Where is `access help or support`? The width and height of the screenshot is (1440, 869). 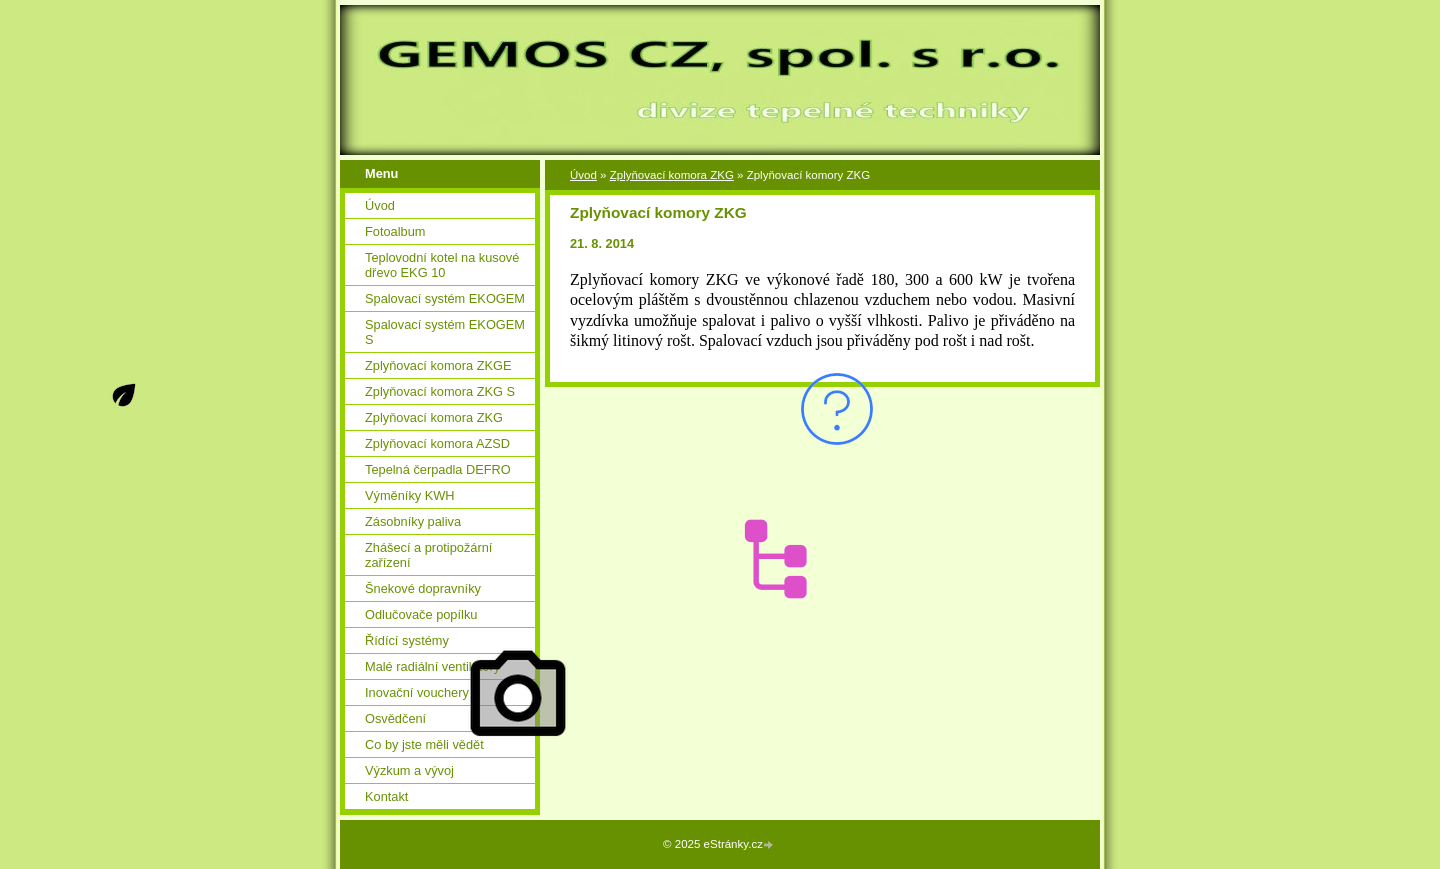 access help or support is located at coordinates (837, 409).